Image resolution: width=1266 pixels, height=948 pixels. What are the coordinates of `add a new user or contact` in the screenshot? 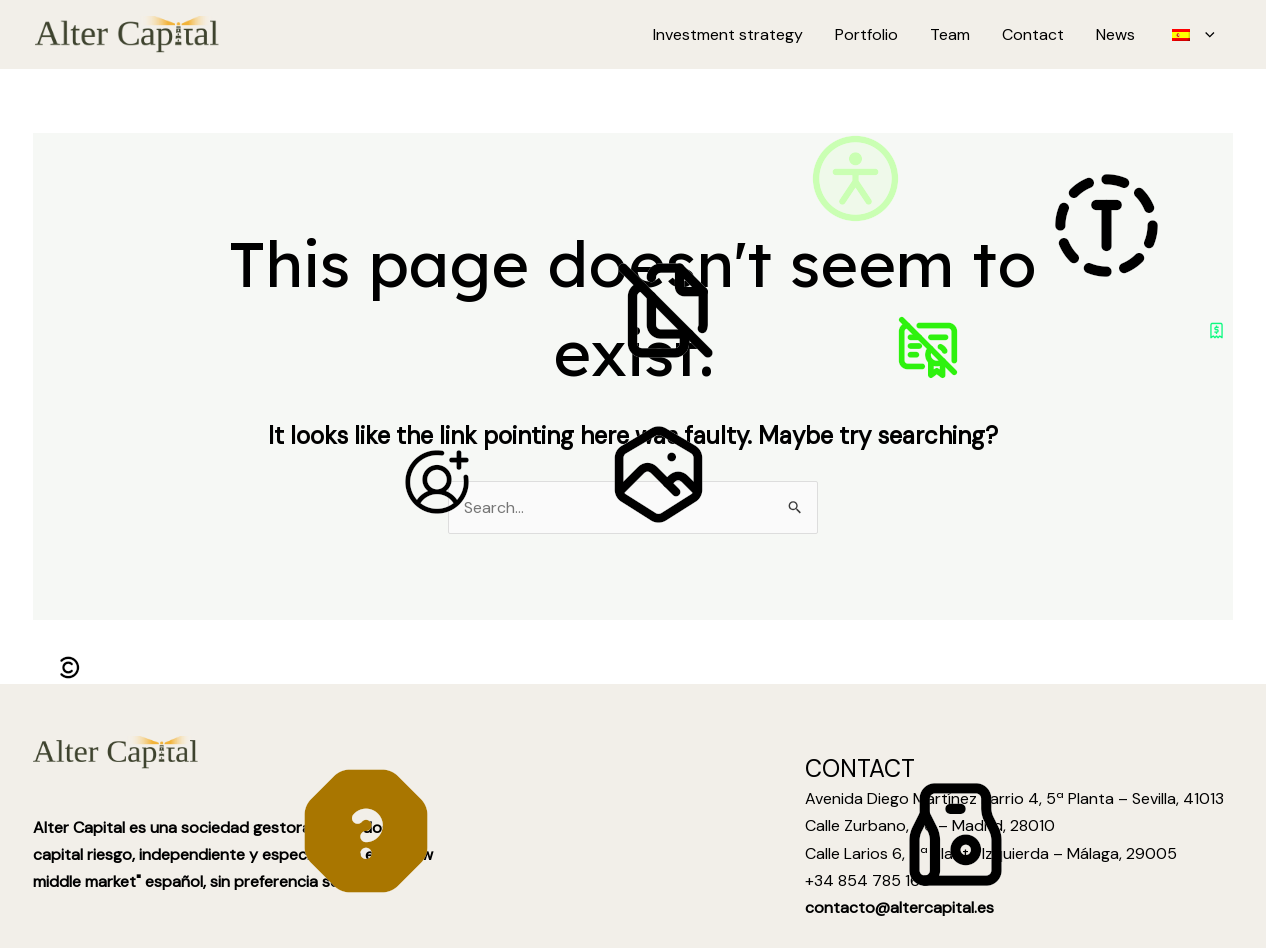 It's located at (437, 482).